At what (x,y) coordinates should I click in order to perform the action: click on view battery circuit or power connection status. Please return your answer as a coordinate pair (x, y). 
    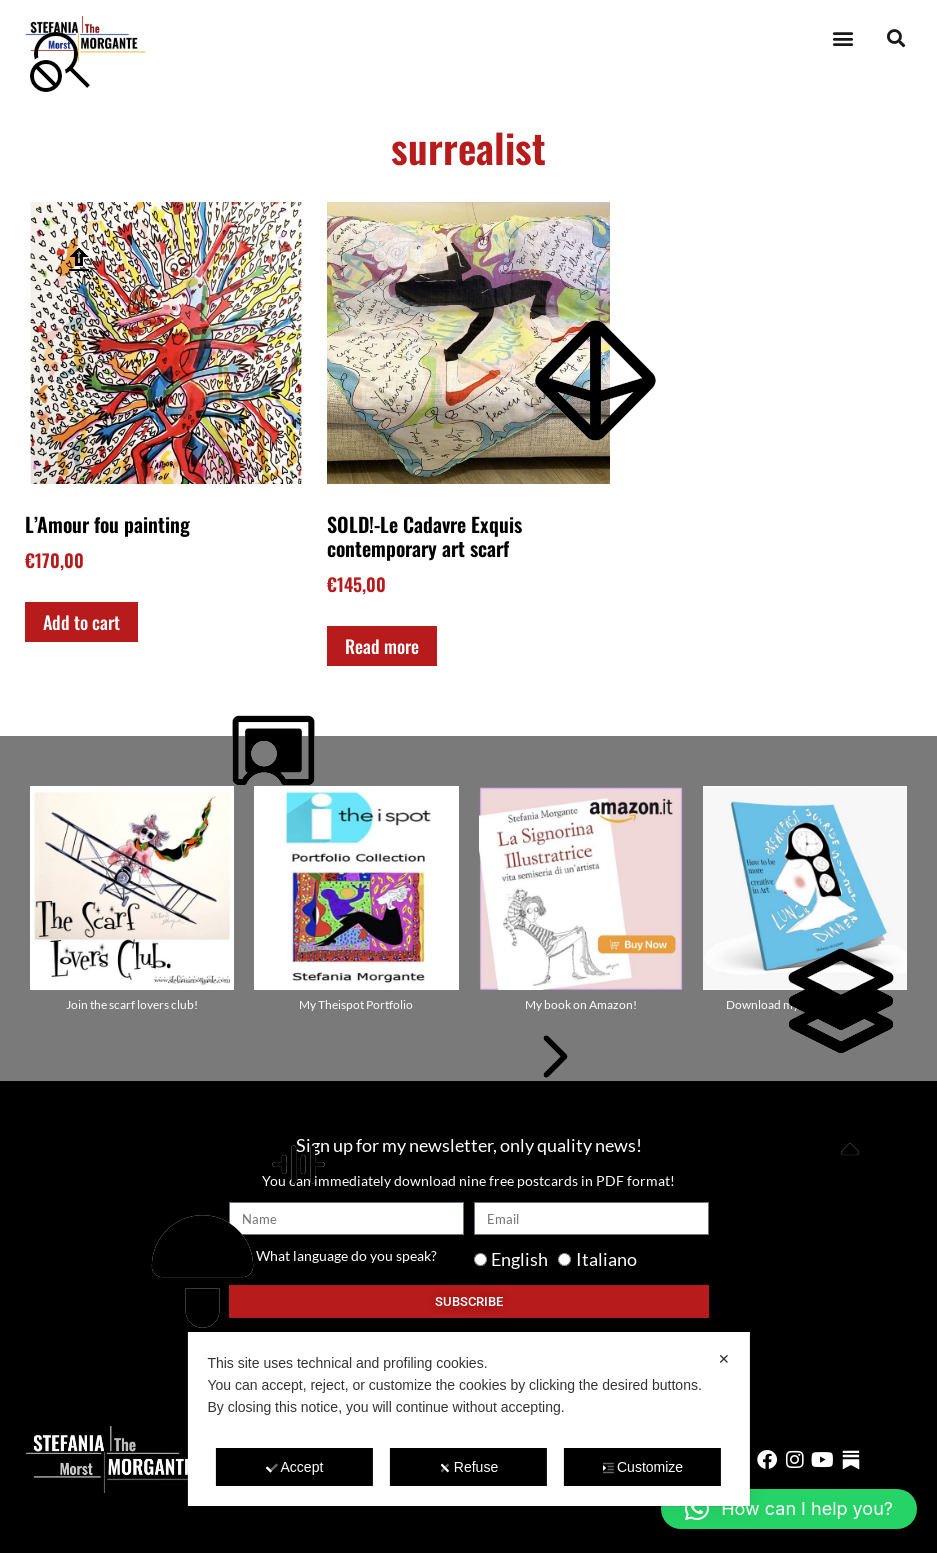
    Looking at the image, I should click on (298, 1164).